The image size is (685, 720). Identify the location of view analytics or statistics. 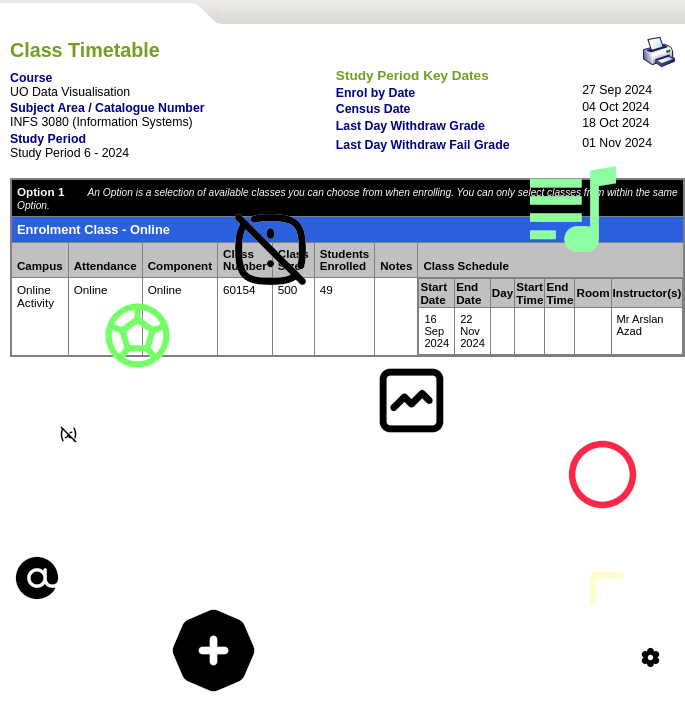
(411, 400).